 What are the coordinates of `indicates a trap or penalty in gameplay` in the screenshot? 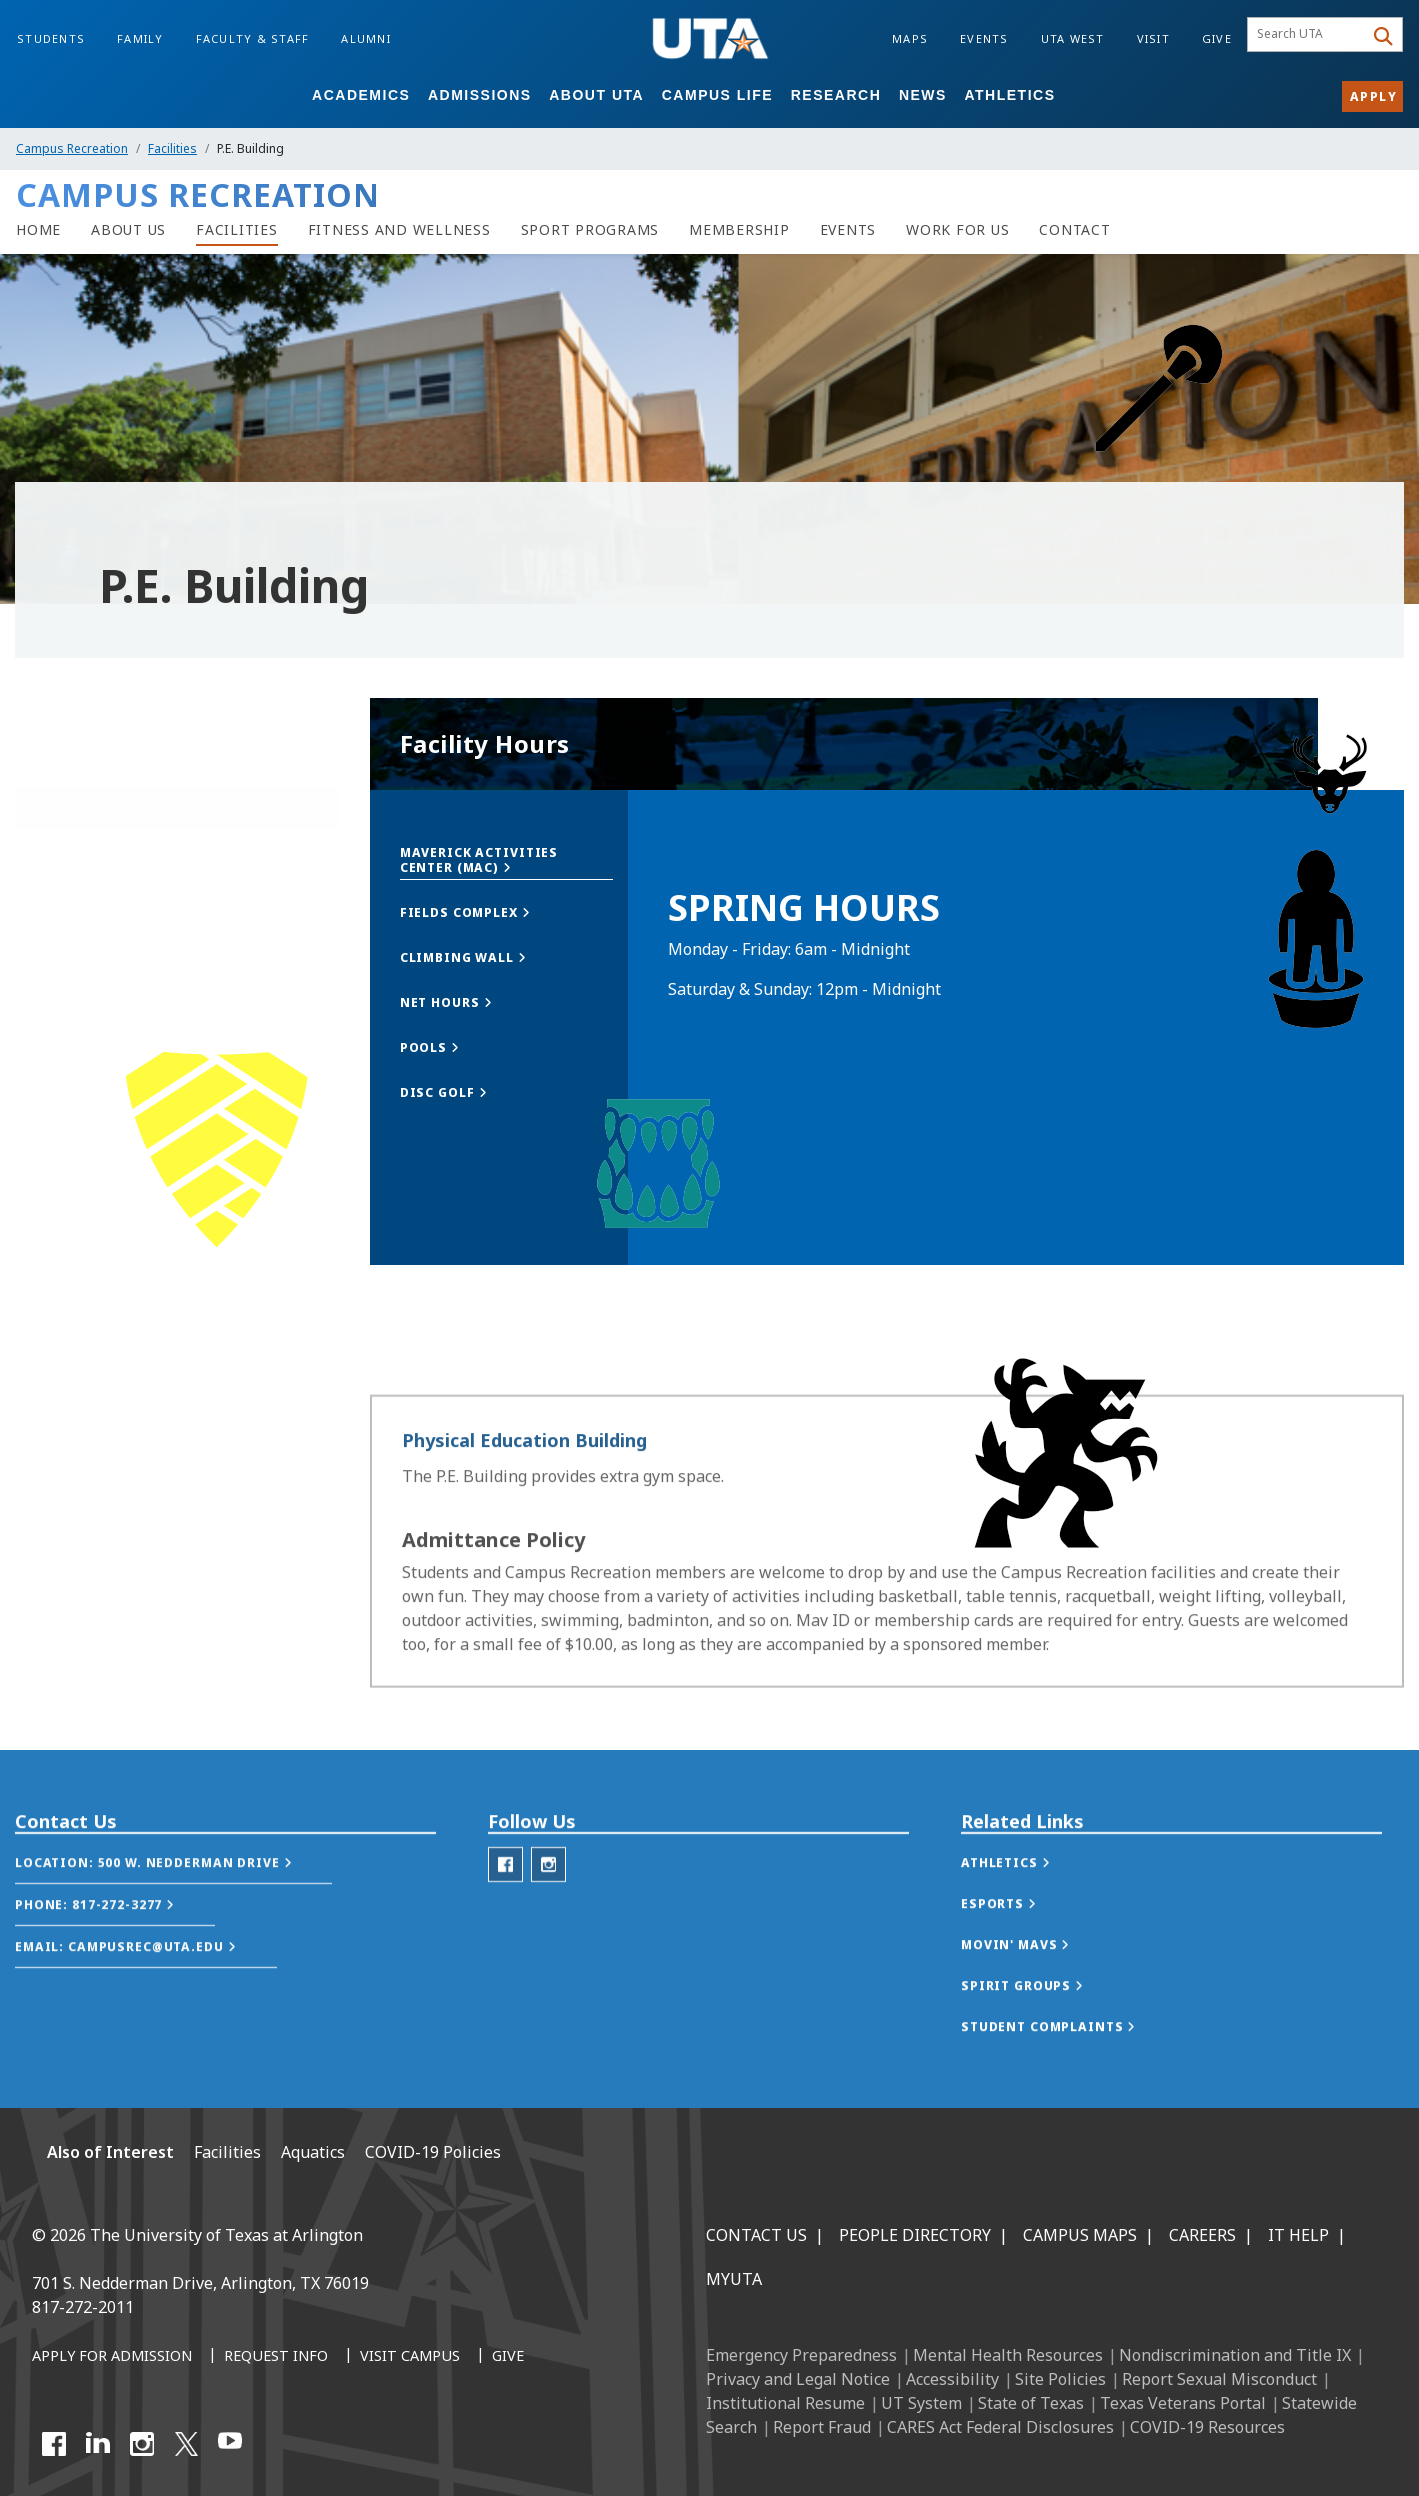 It's located at (1316, 939).